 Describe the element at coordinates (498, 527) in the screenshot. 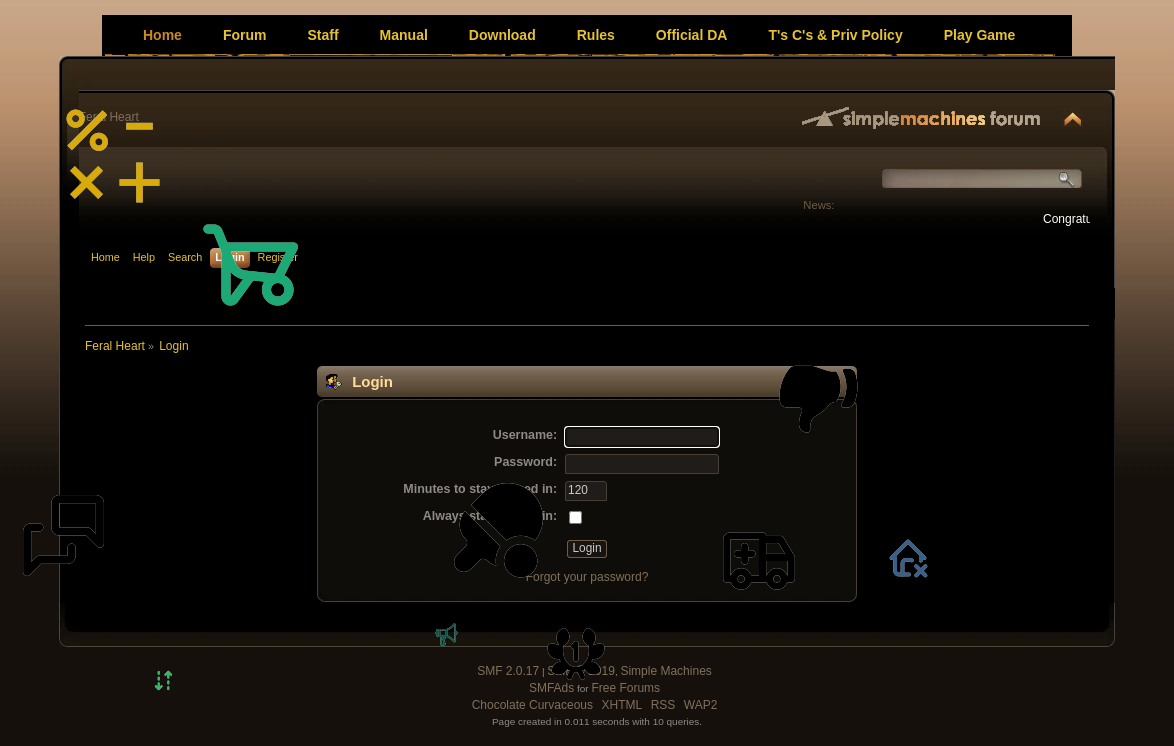

I see `access table tennis or ping pong games` at that location.